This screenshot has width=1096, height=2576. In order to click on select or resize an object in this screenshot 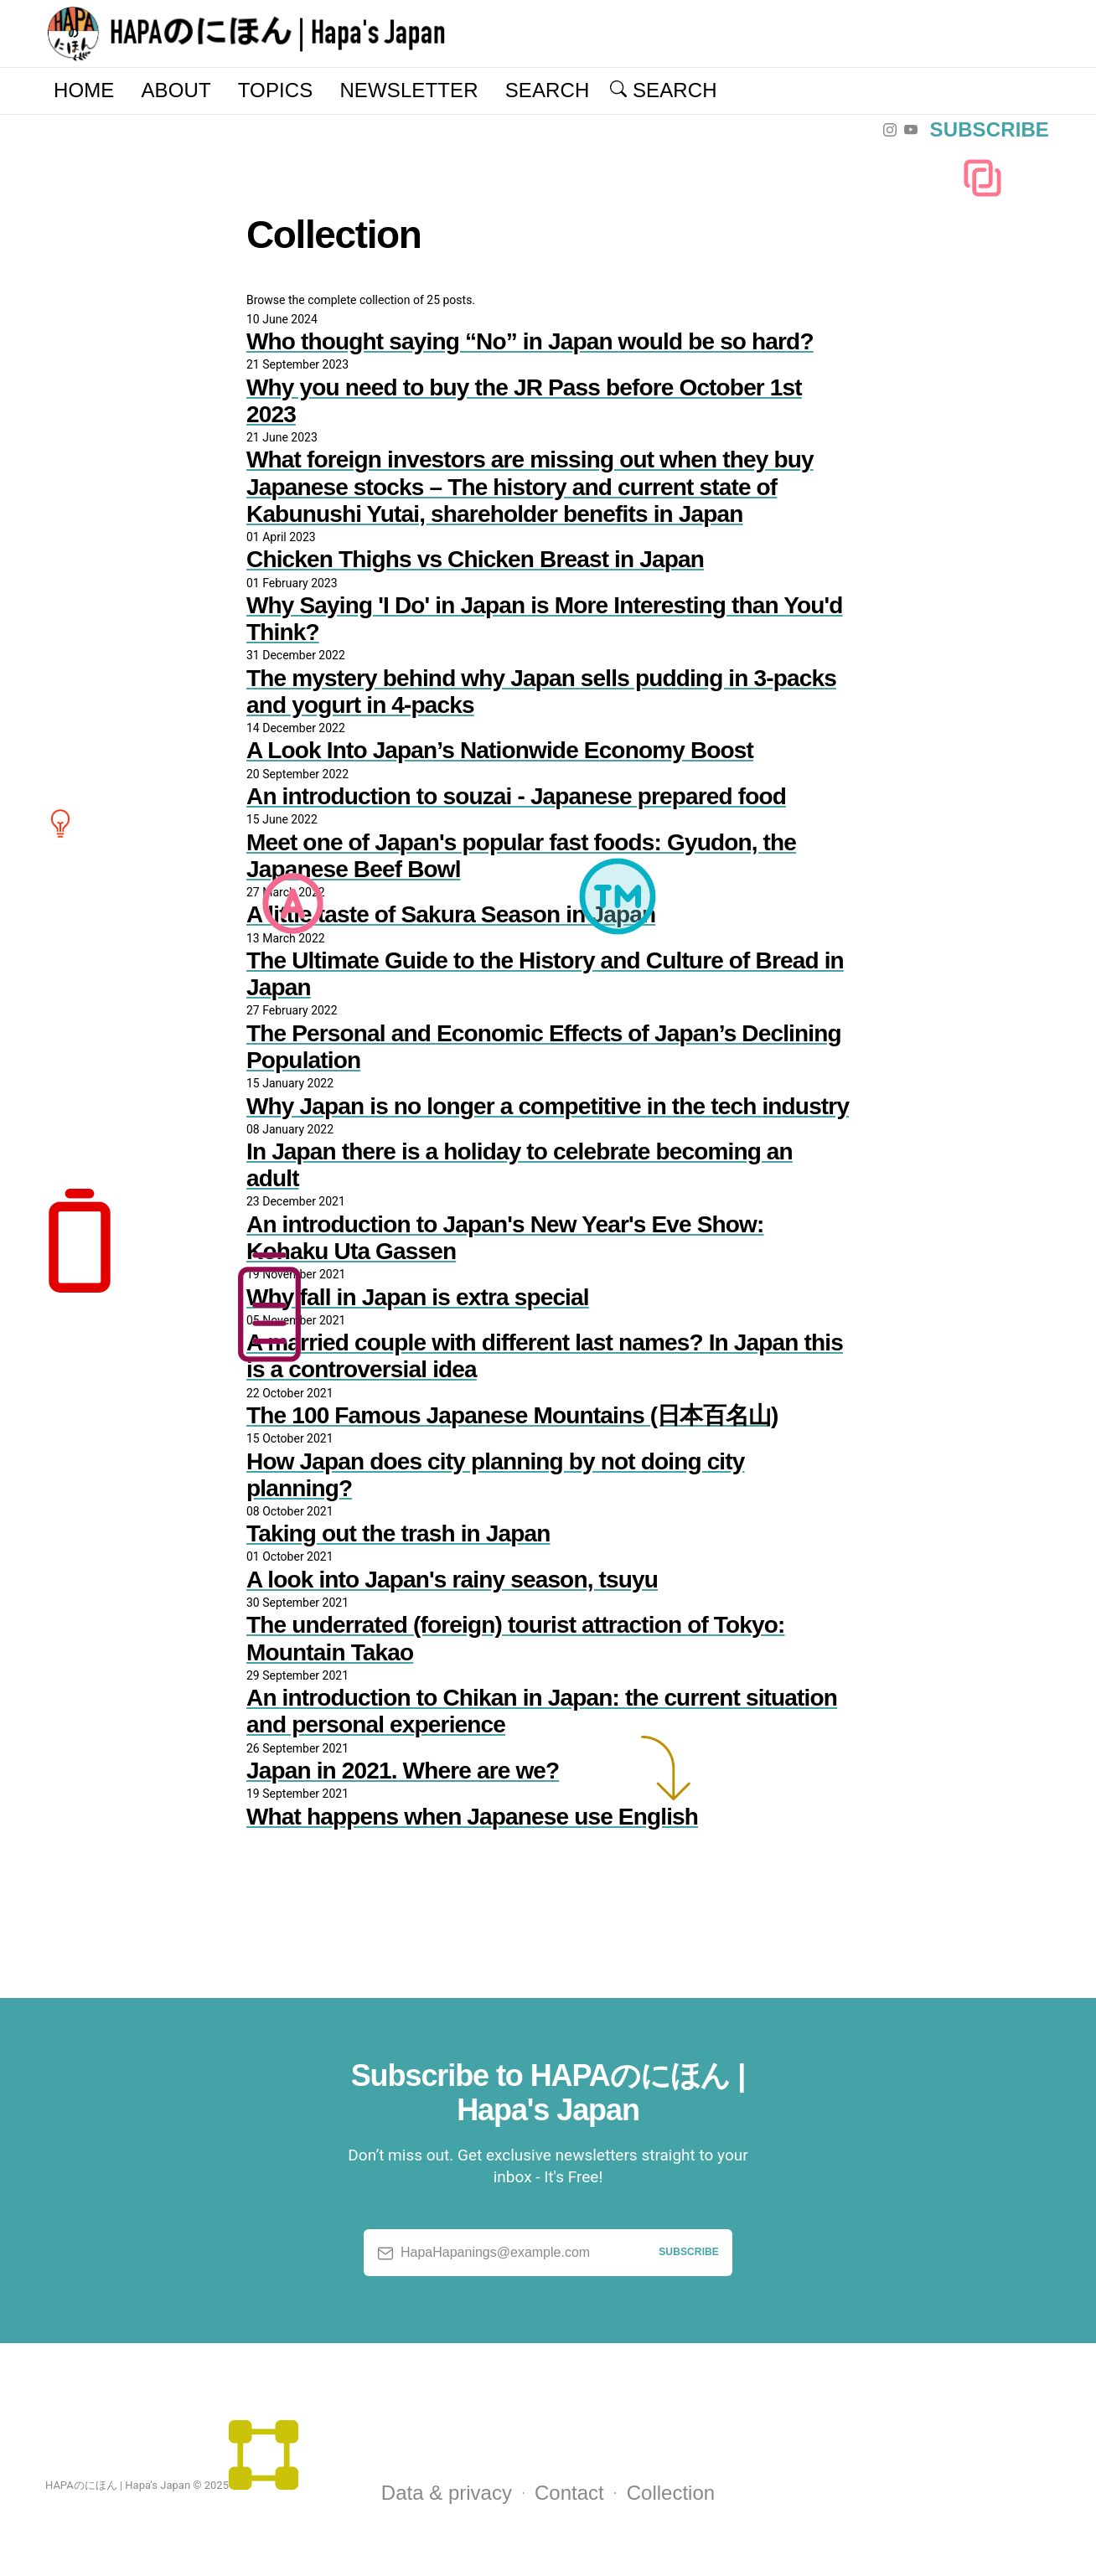, I will do `click(263, 2455)`.